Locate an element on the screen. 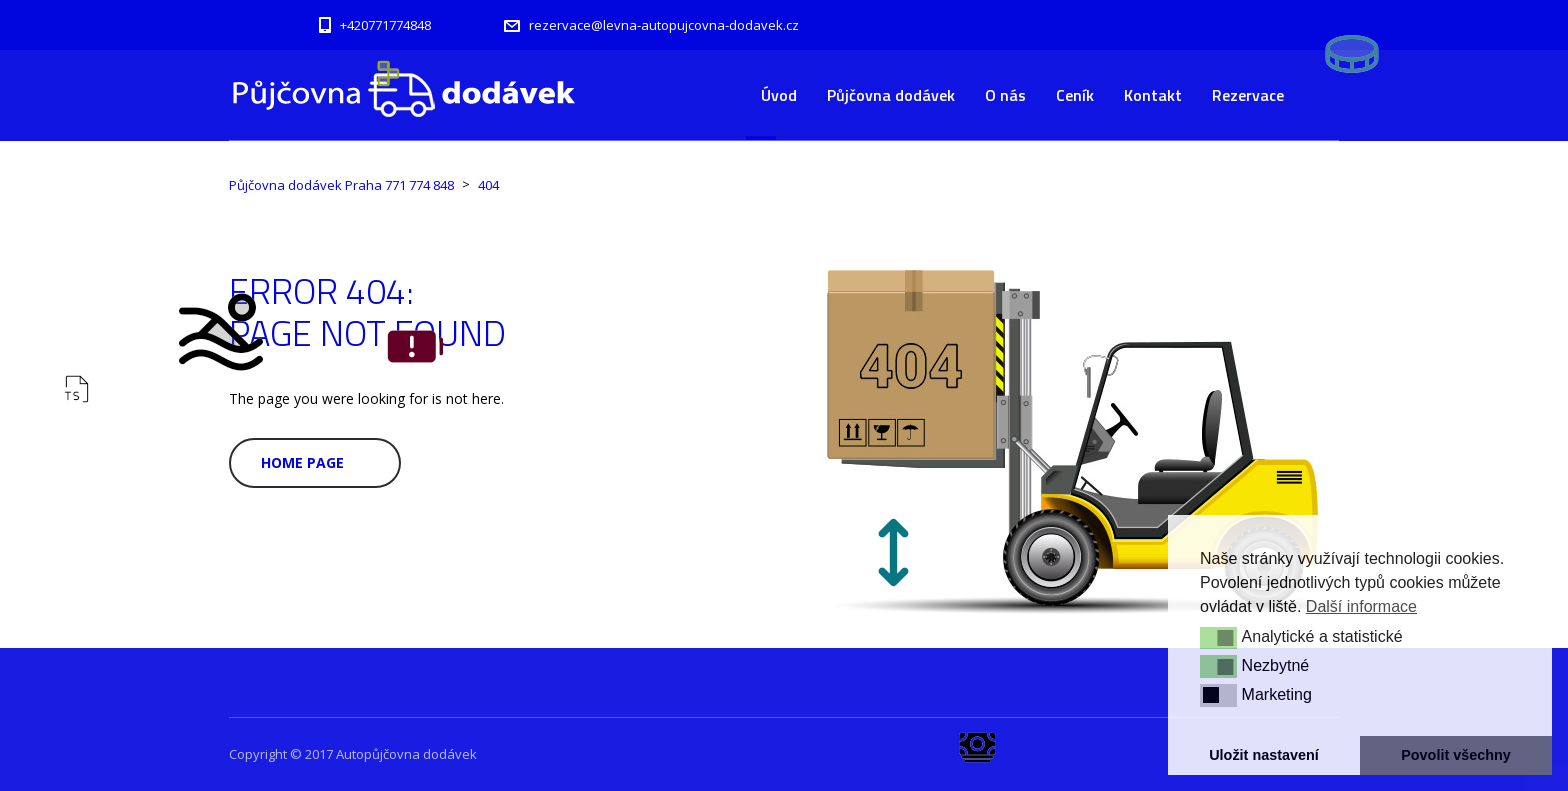 The width and height of the screenshot is (1568, 791). resize element vertically is located at coordinates (893, 552).